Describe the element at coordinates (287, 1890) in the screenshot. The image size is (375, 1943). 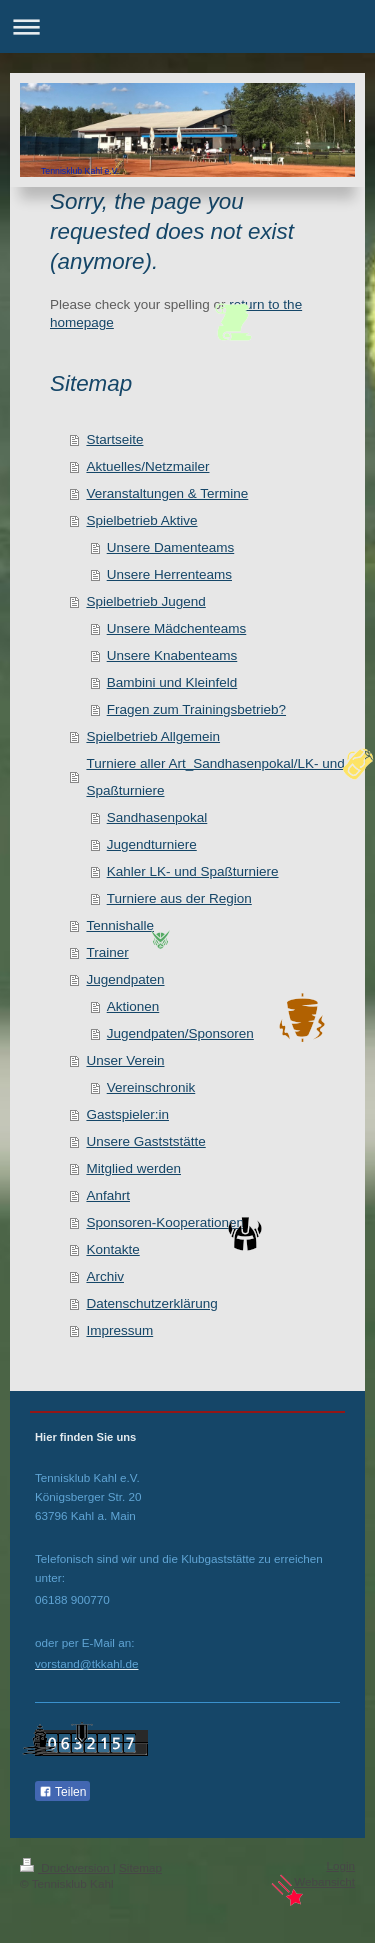
I see `indicates a shooting star event or animation` at that location.